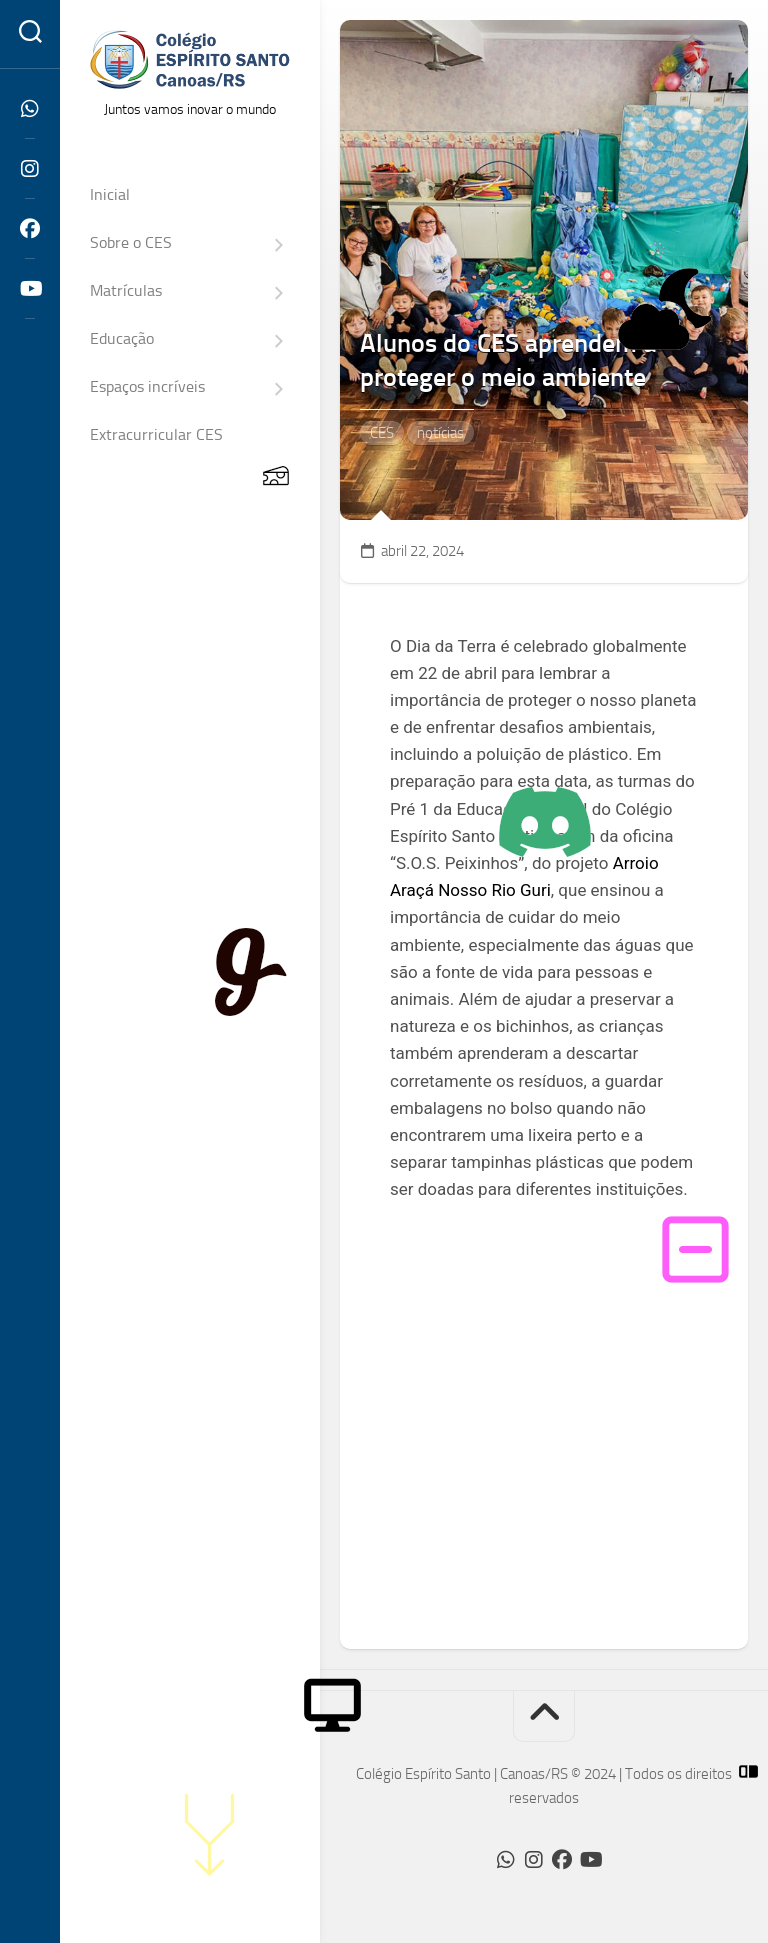 The image size is (768, 1943). I want to click on open Discord app, so click(545, 822).